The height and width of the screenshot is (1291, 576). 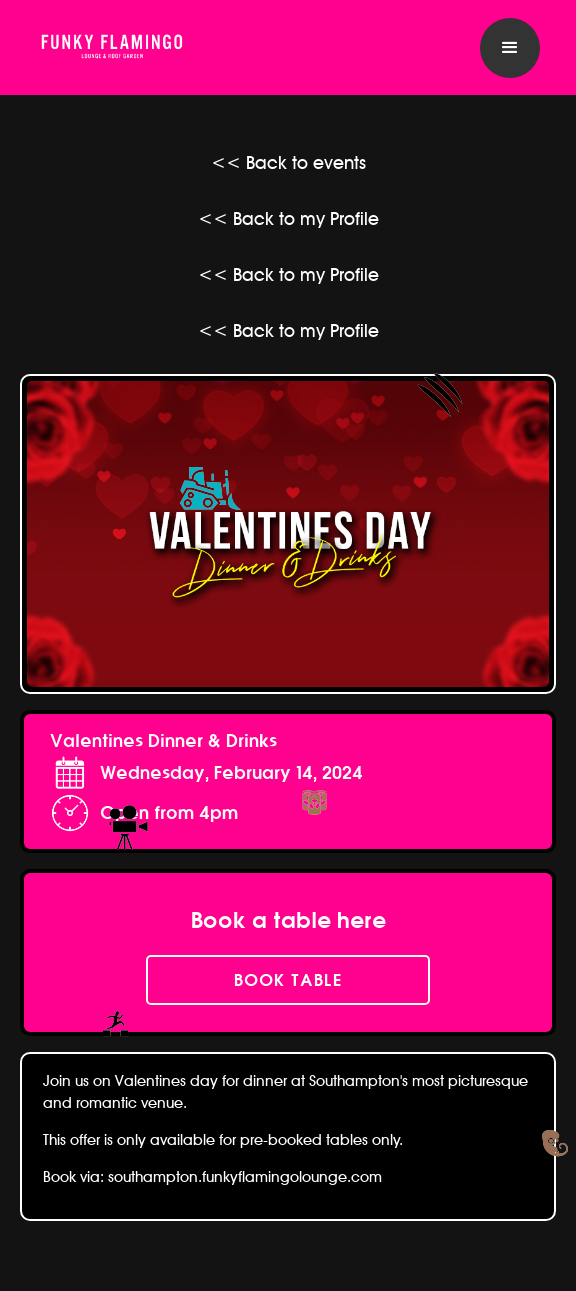 I want to click on access video or movie content, so click(x=128, y=825).